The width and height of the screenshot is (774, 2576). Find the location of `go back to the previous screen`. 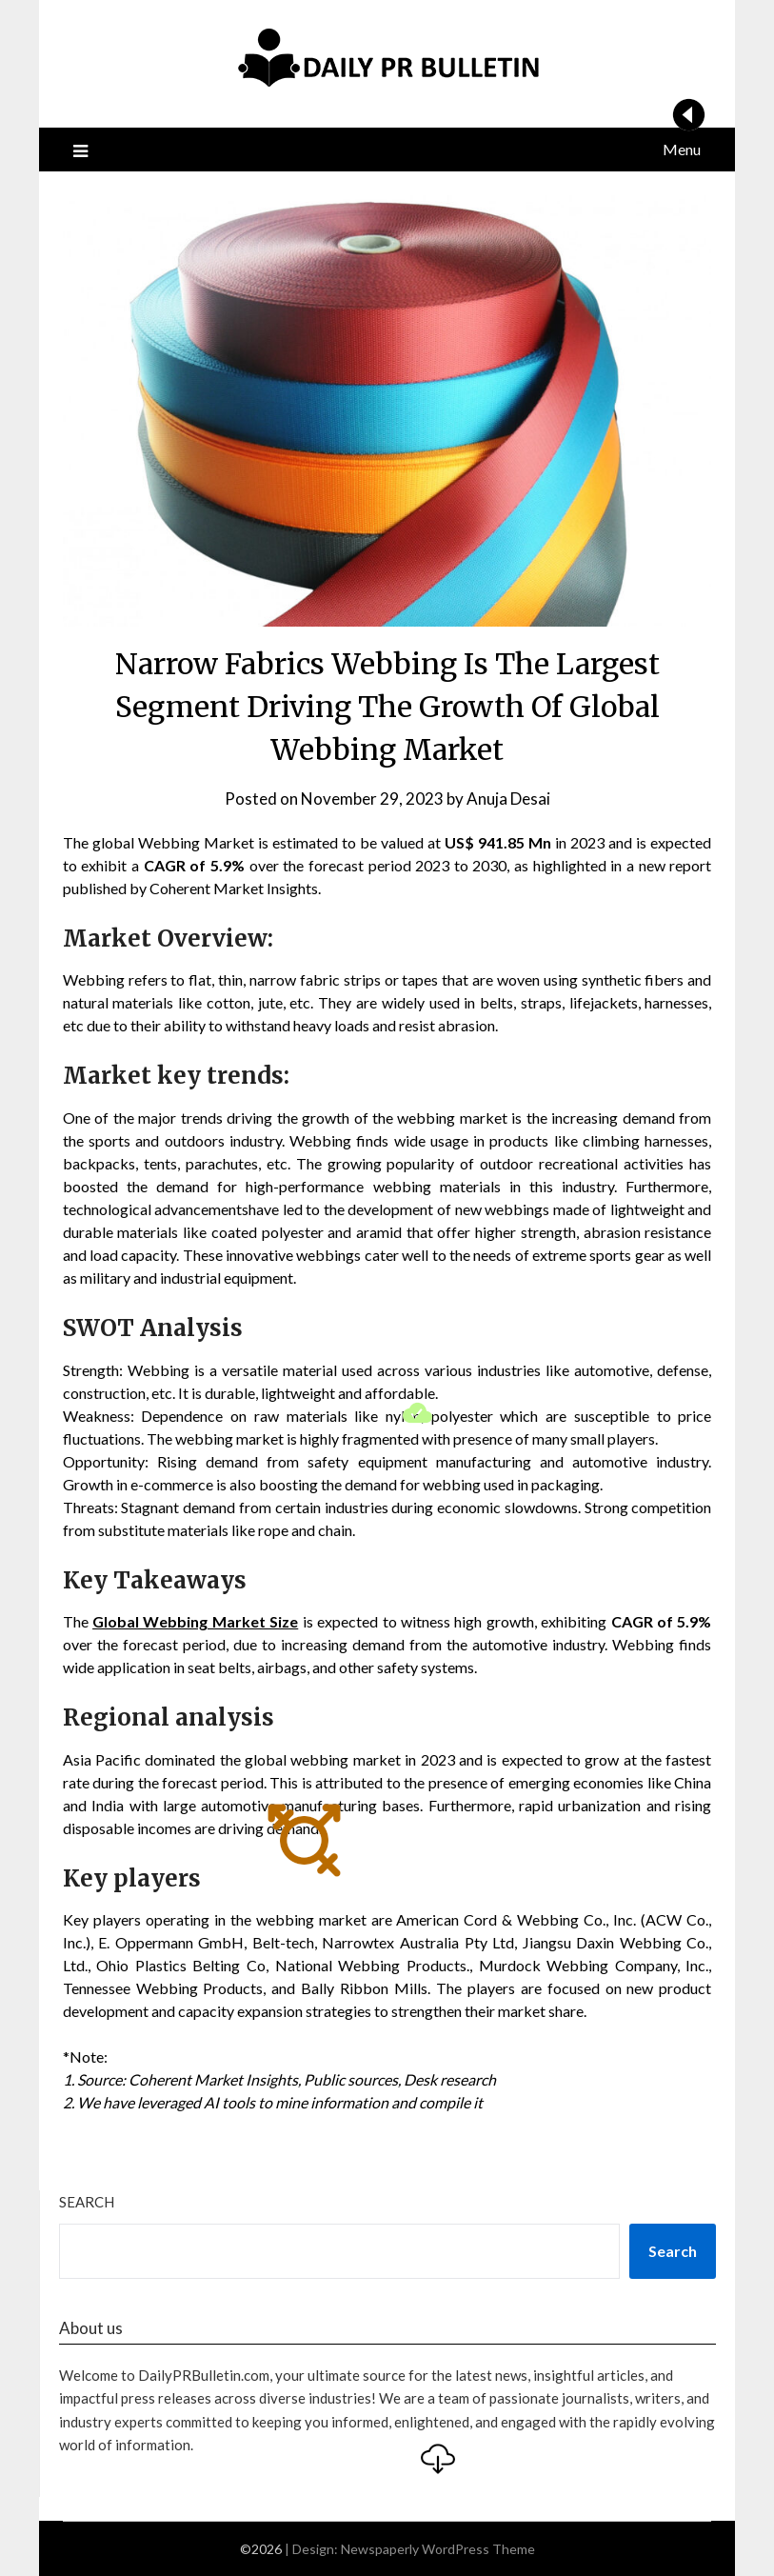

go back to the previous screen is located at coordinates (688, 114).